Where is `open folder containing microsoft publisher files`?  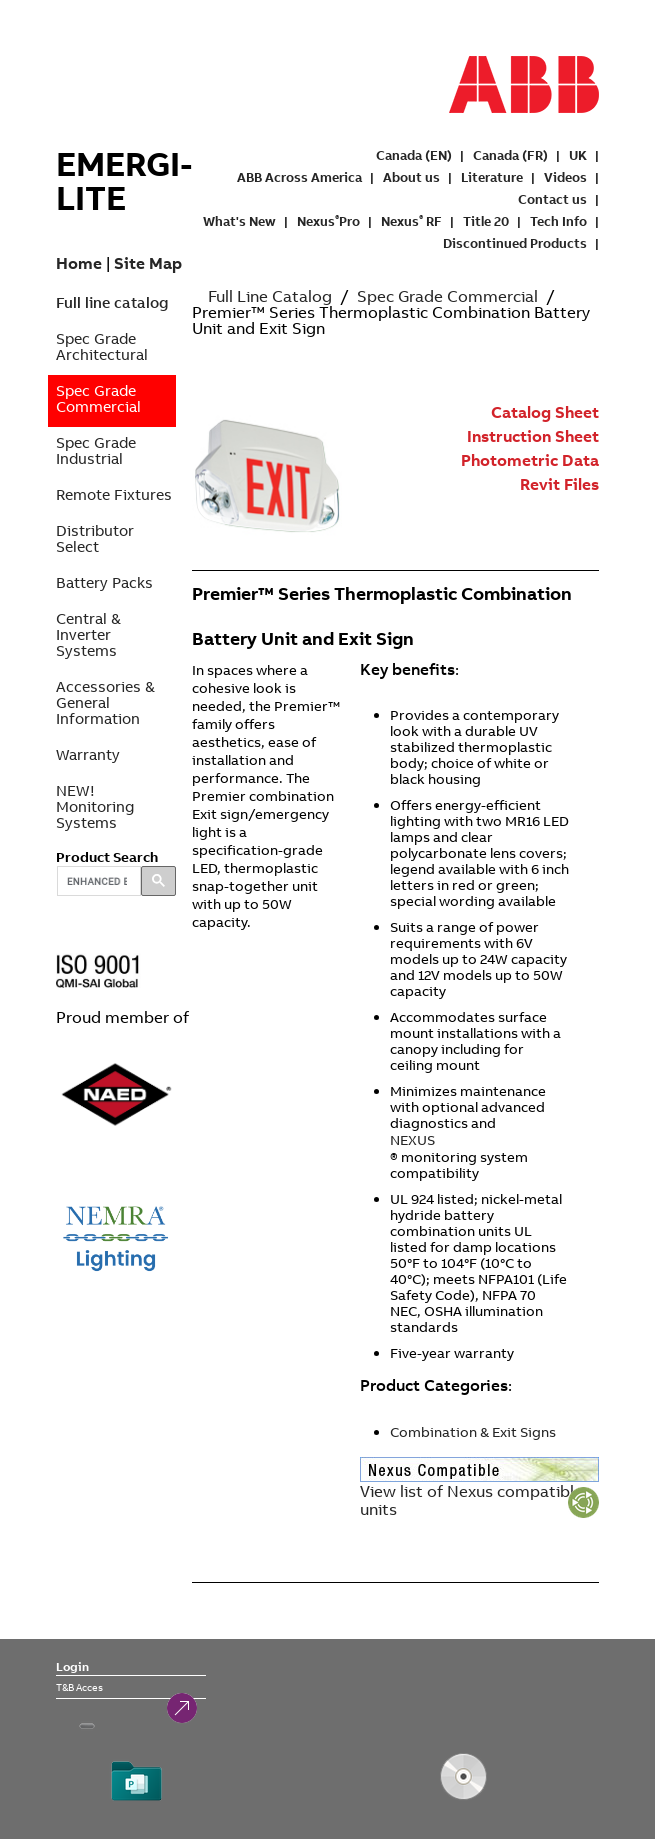 open folder containing microsoft publisher files is located at coordinates (136, 1782).